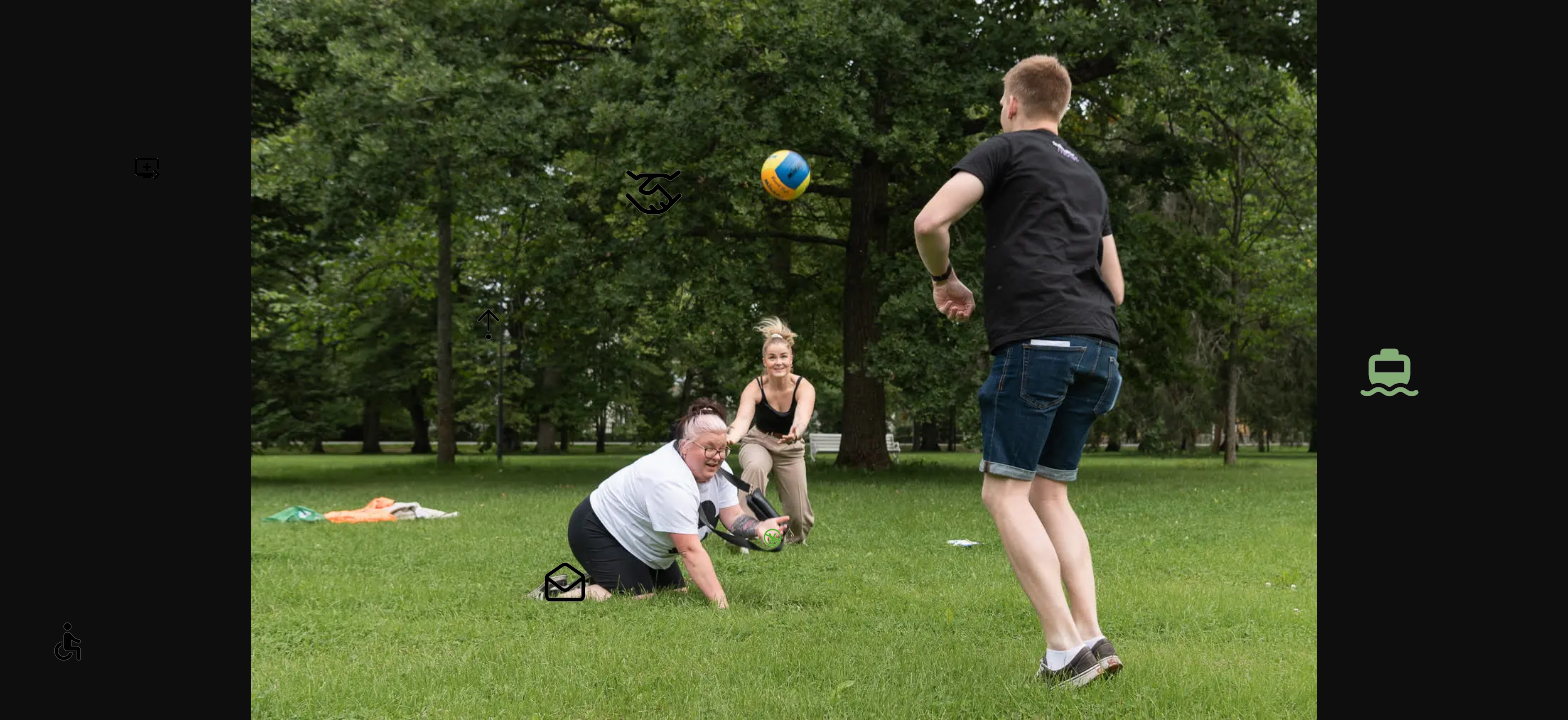  Describe the element at coordinates (488, 324) in the screenshot. I see `upload from current location` at that location.